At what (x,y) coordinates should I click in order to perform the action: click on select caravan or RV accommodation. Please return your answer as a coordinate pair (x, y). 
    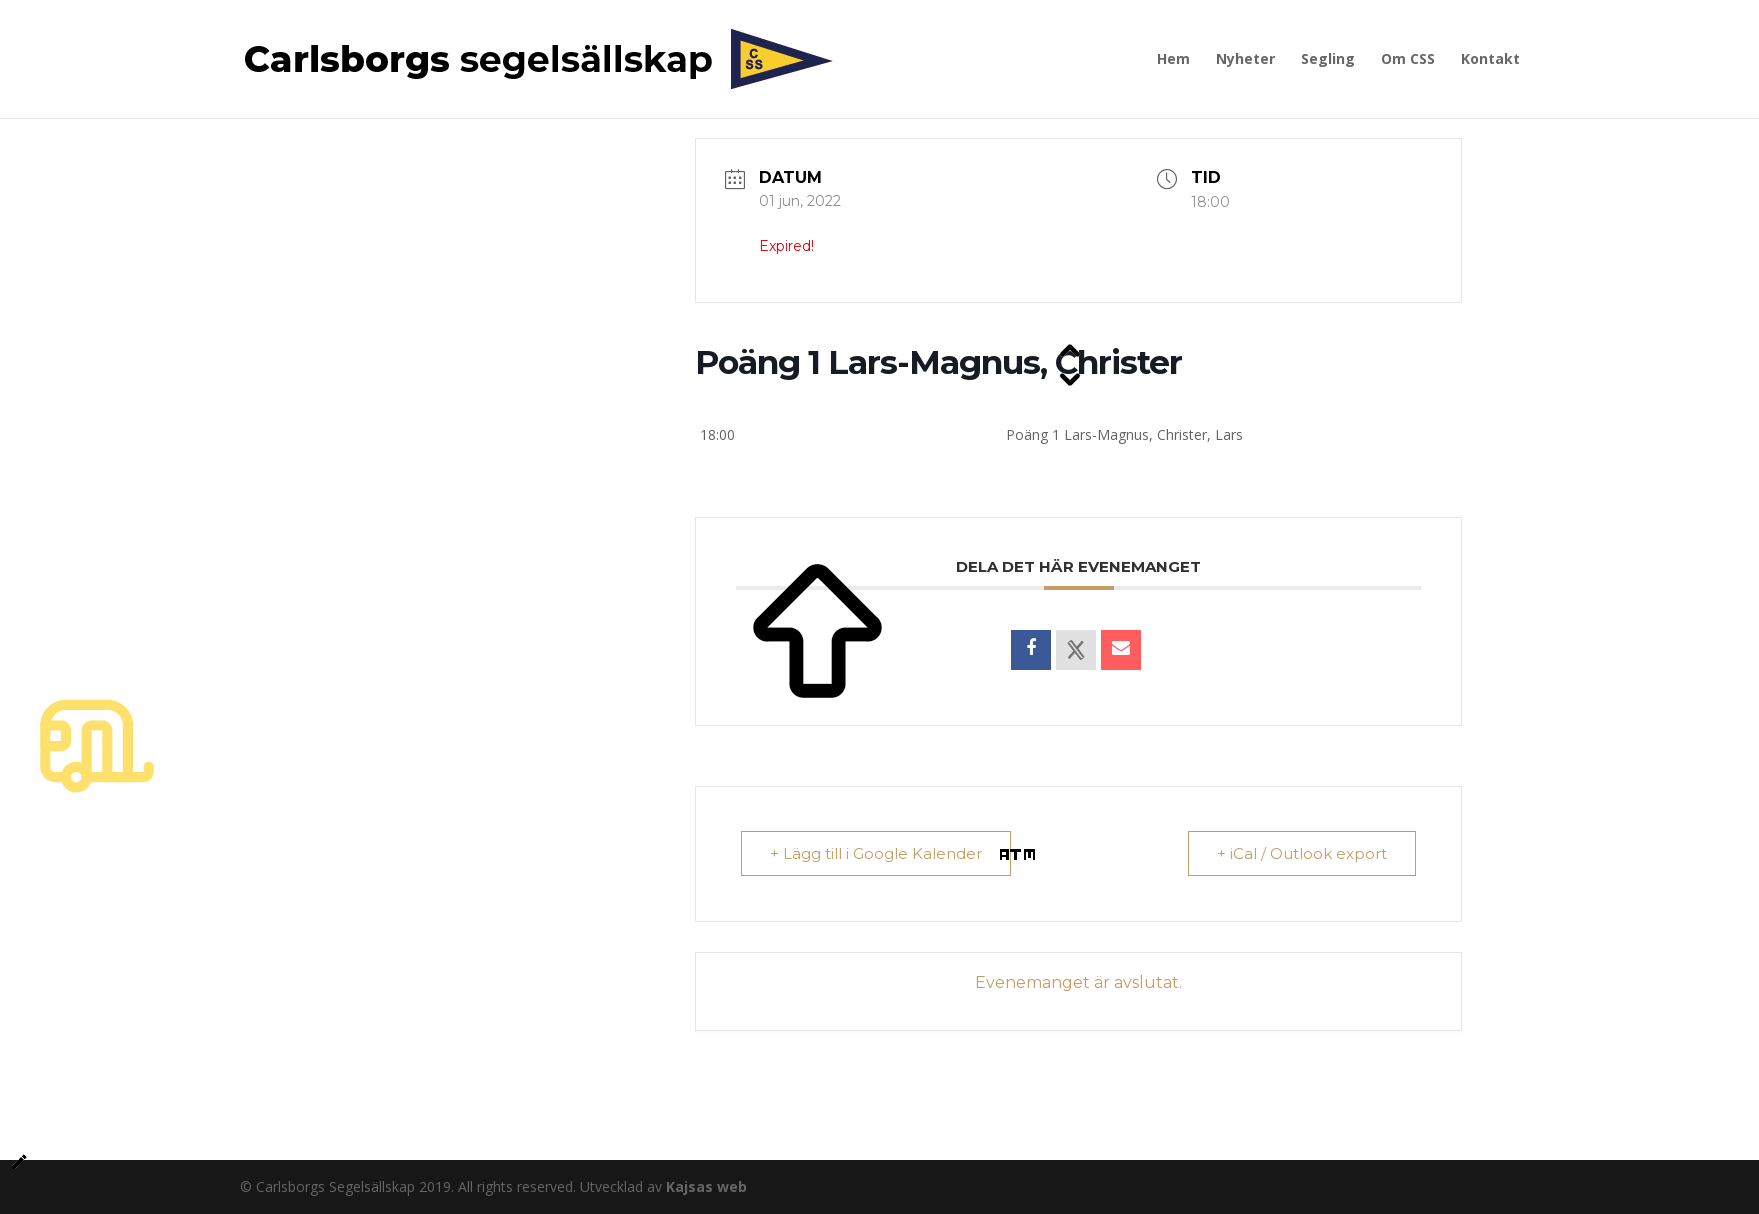
    Looking at the image, I should click on (97, 741).